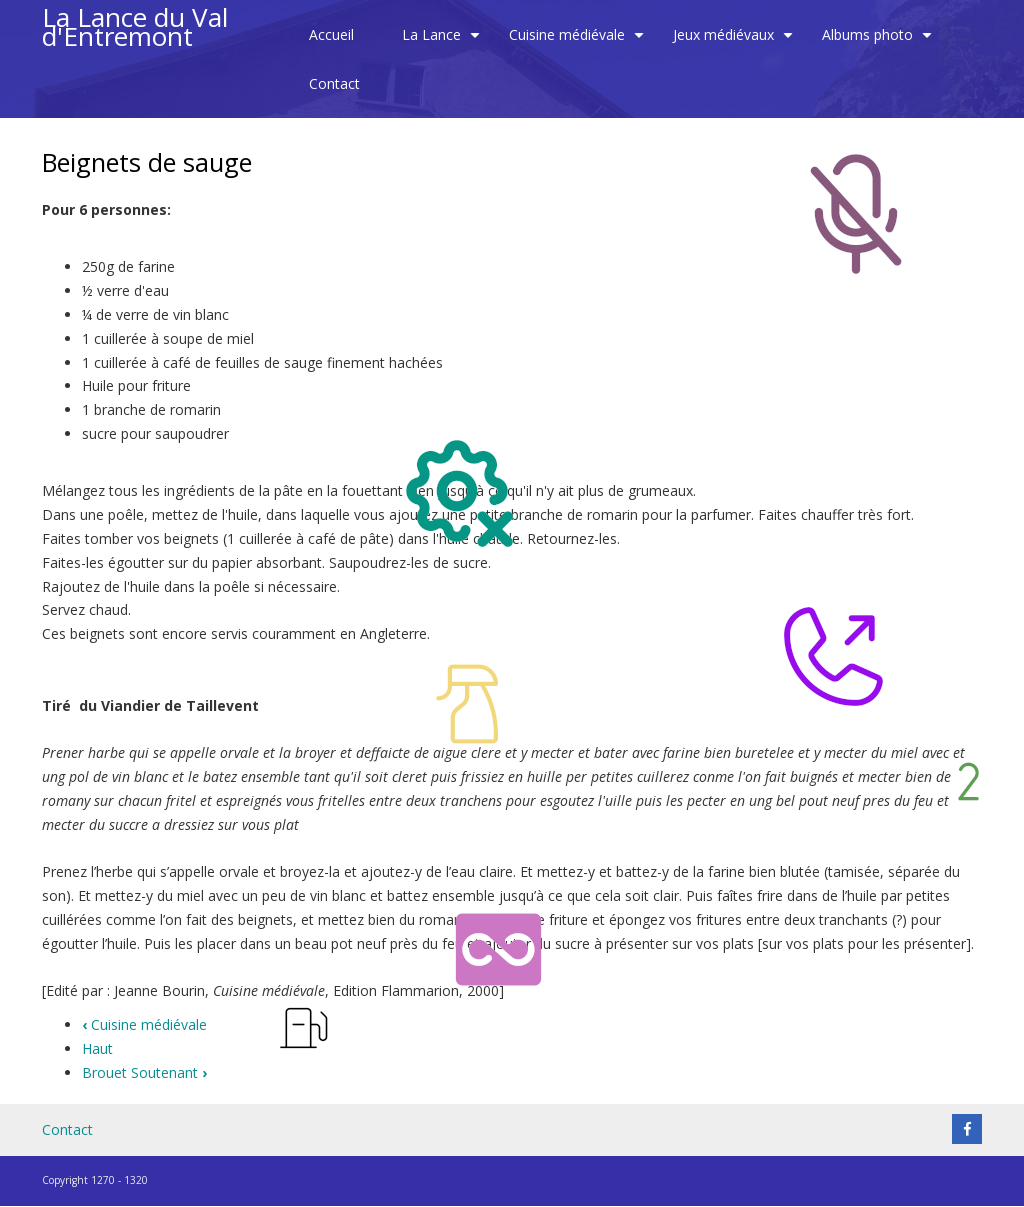 The width and height of the screenshot is (1024, 1207). Describe the element at coordinates (470, 704) in the screenshot. I see `access cleaning or maintenance tools` at that location.